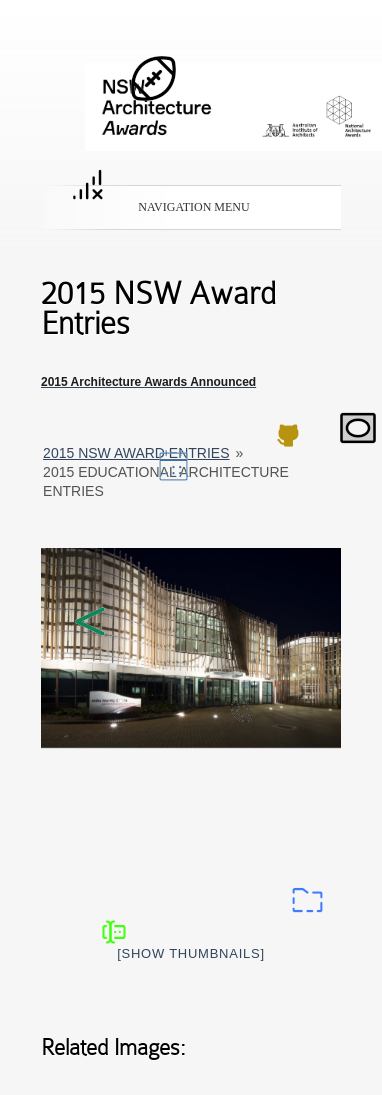 This screenshot has width=382, height=1095. What do you see at coordinates (242, 711) in the screenshot?
I see `make a phone call` at bounding box center [242, 711].